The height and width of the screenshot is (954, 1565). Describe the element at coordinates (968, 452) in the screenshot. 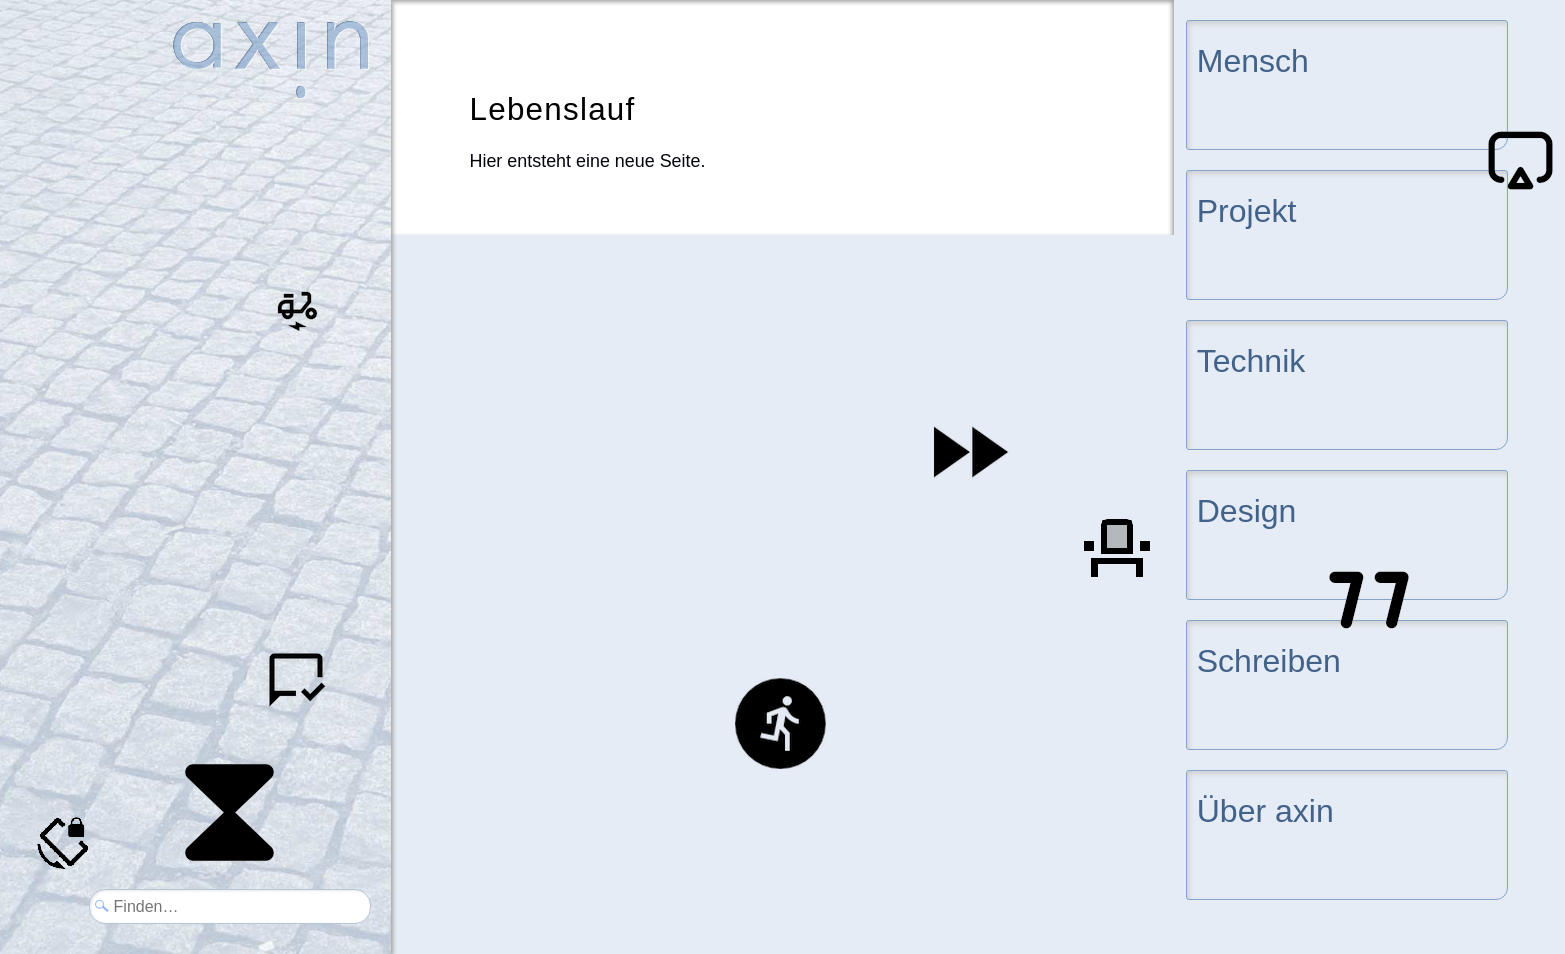

I see `skip forward in media playback` at that location.